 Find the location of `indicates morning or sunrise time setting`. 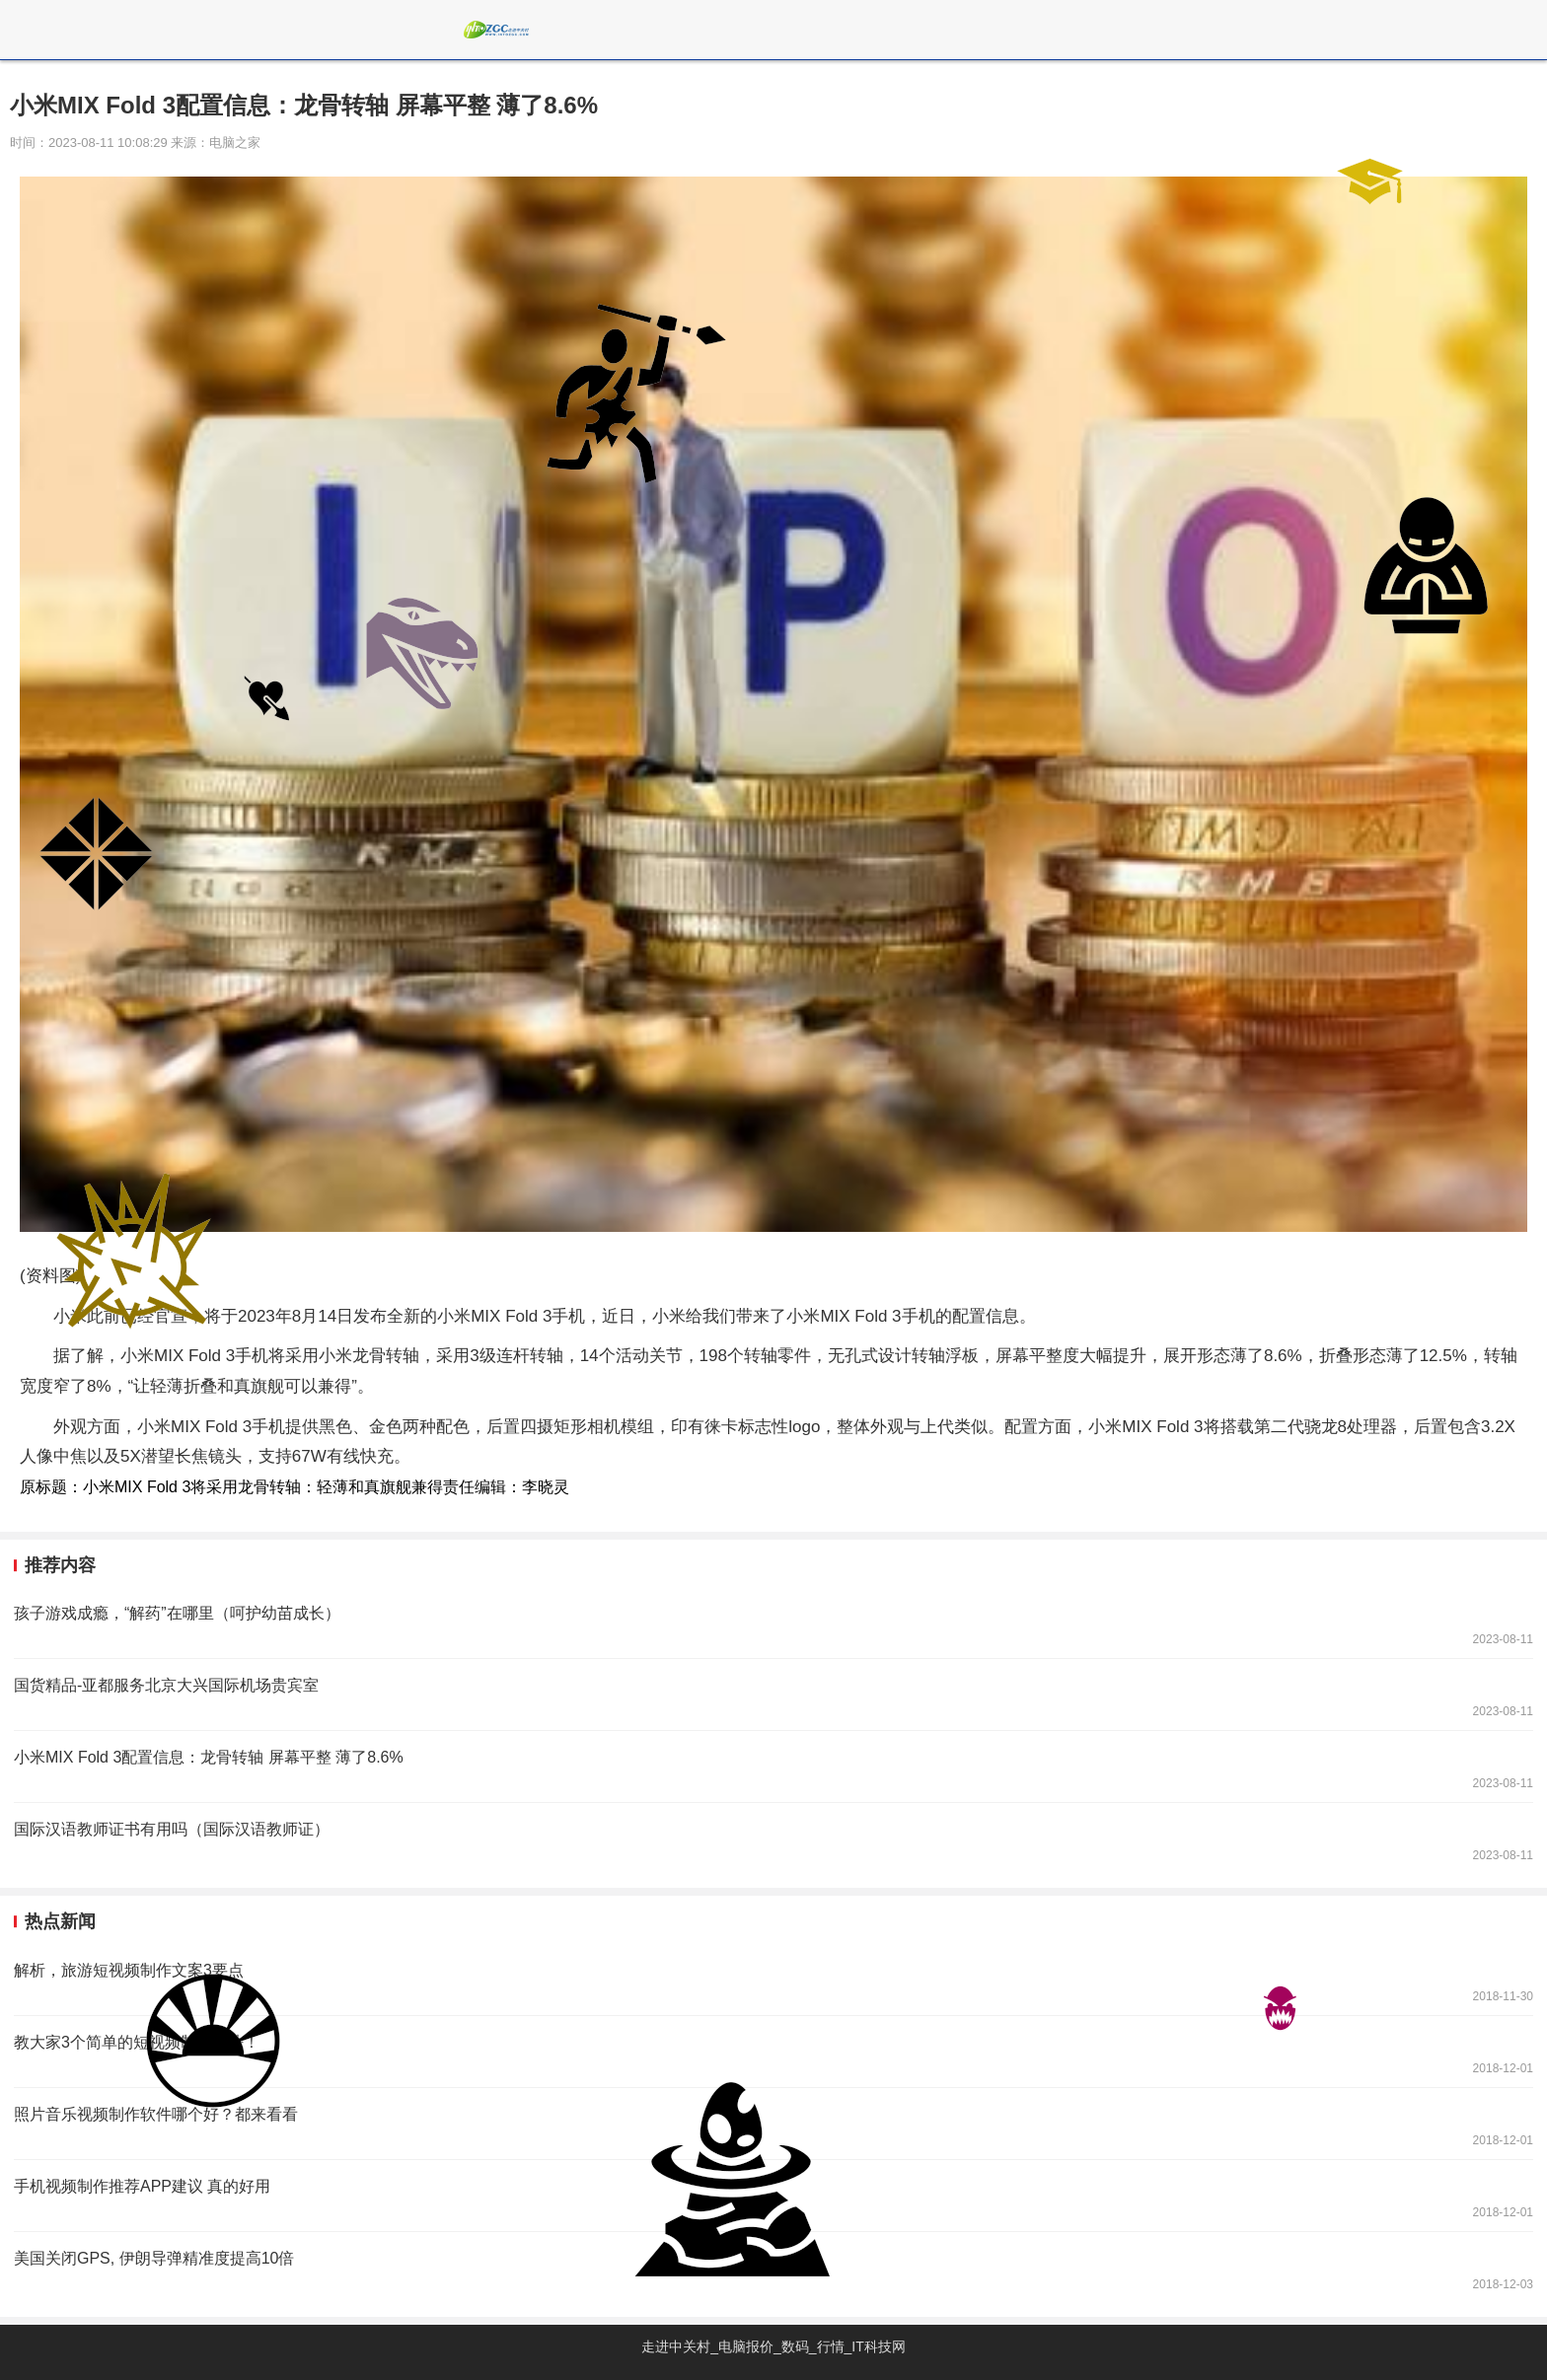

indicates morning or sunrise time setting is located at coordinates (212, 2041).